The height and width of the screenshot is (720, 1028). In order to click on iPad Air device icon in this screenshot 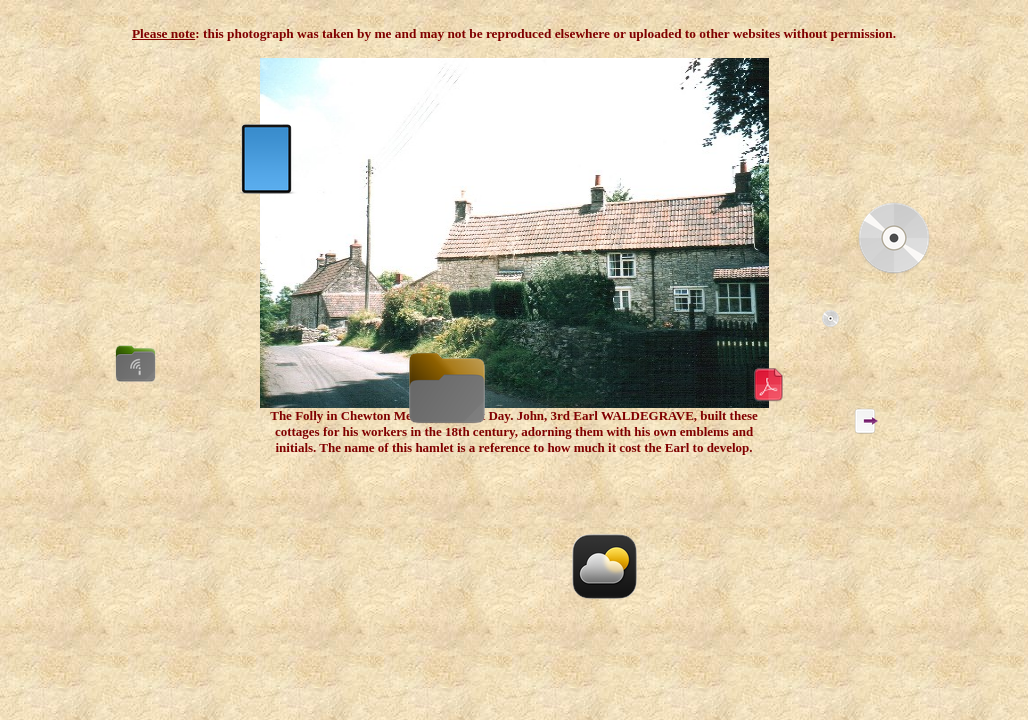, I will do `click(266, 159)`.